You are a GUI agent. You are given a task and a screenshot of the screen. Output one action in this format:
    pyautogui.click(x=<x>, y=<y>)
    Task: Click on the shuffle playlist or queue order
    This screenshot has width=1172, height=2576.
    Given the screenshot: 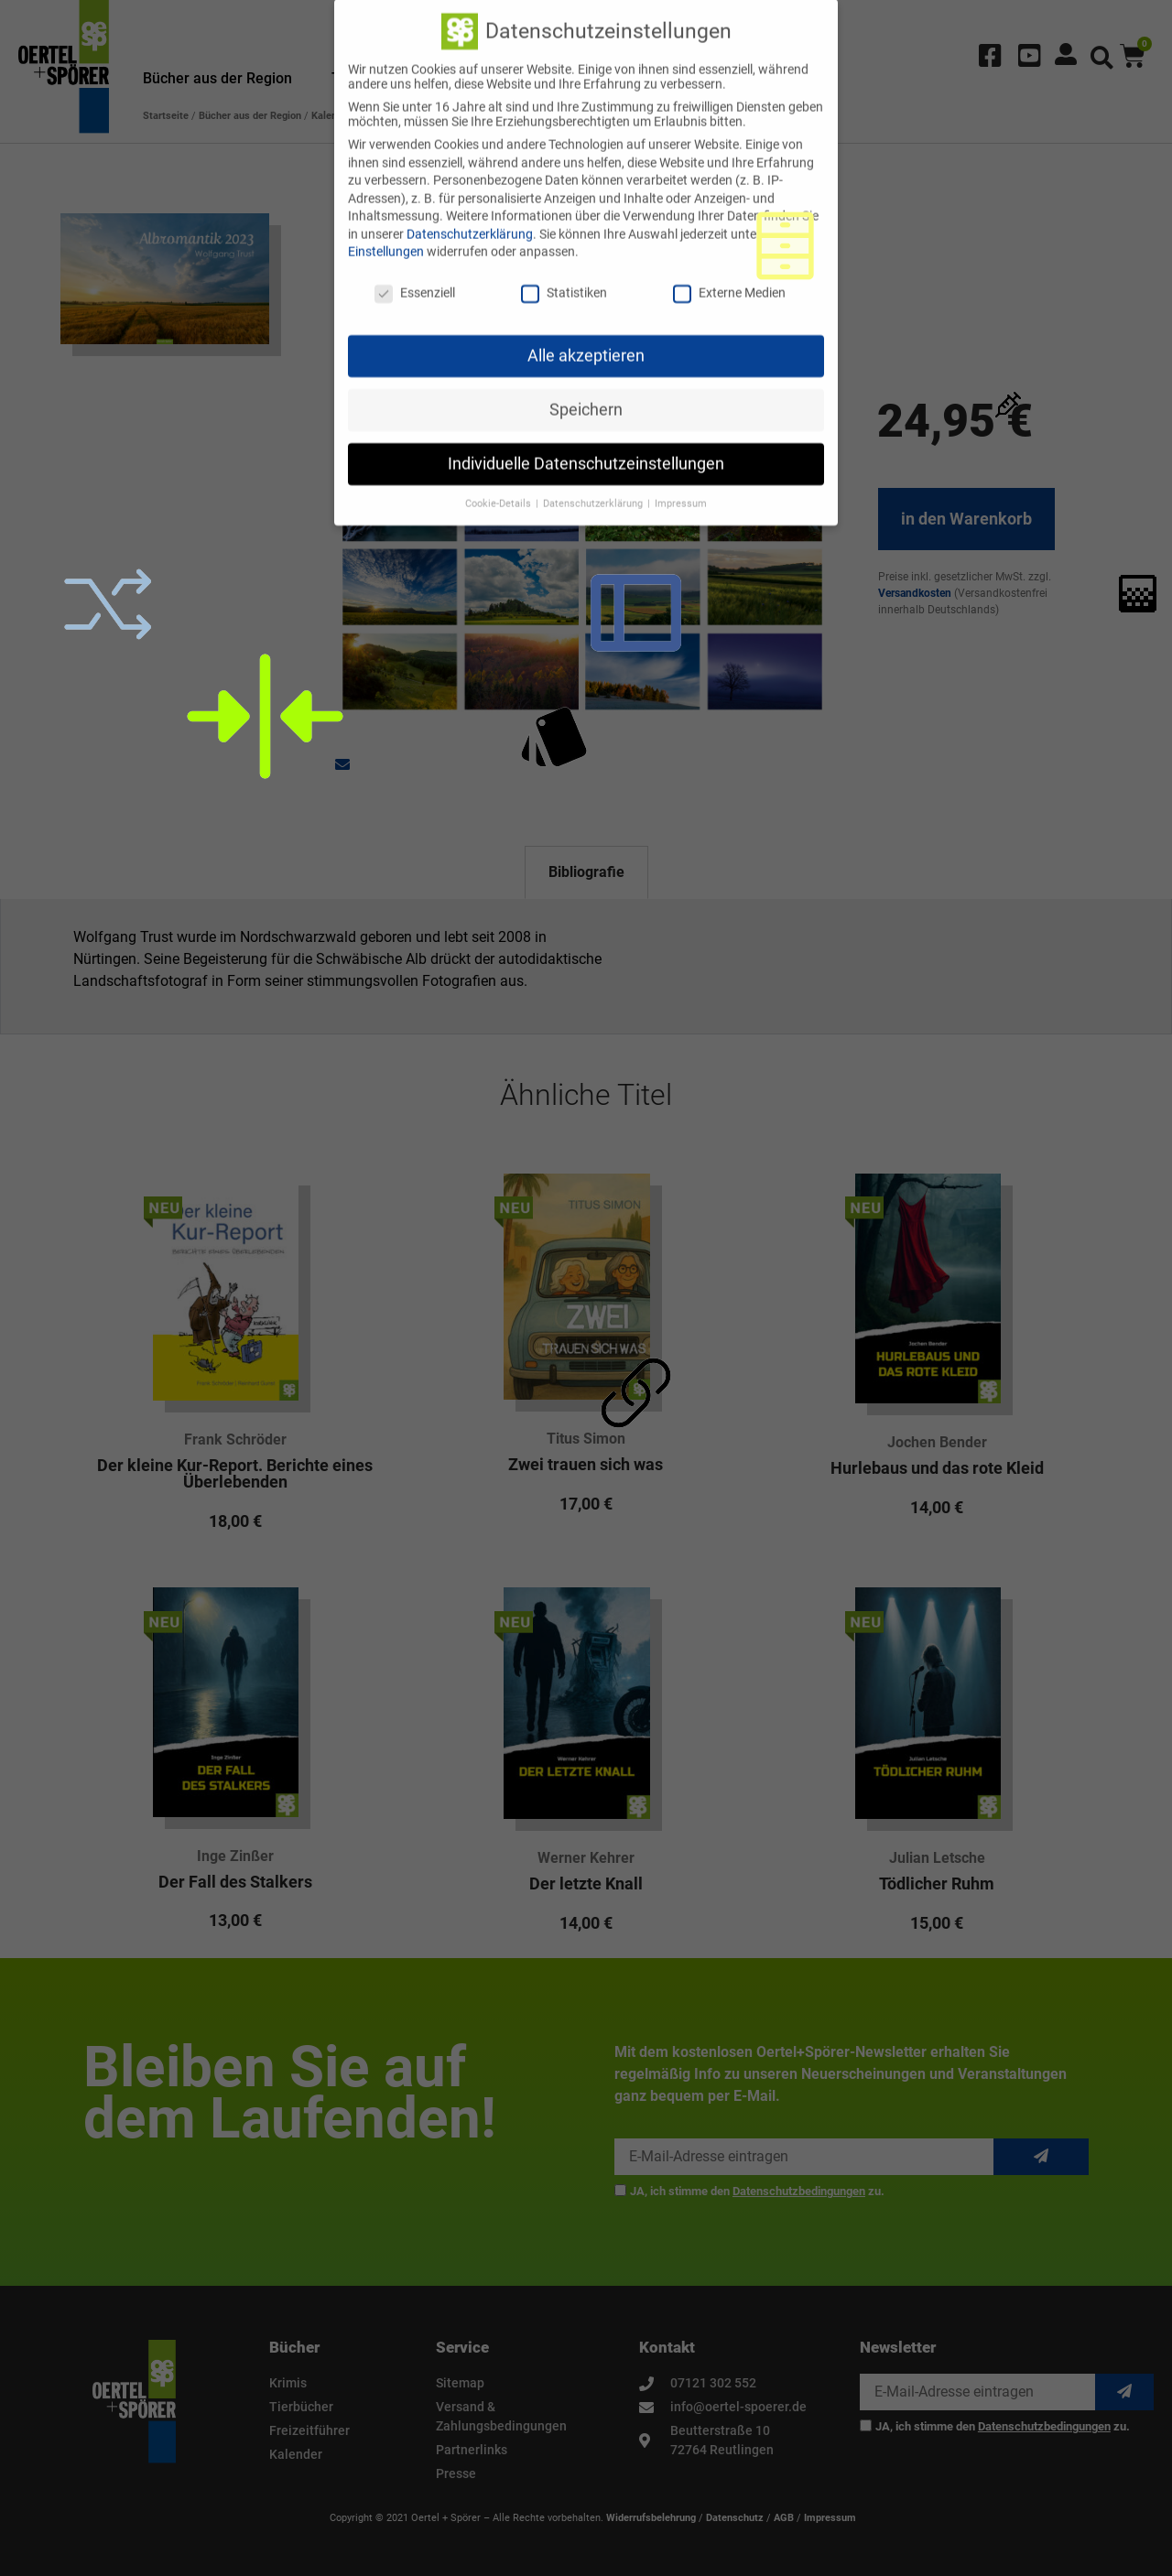 What is the action you would take?
    pyautogui.click(x=106, y=604)
    